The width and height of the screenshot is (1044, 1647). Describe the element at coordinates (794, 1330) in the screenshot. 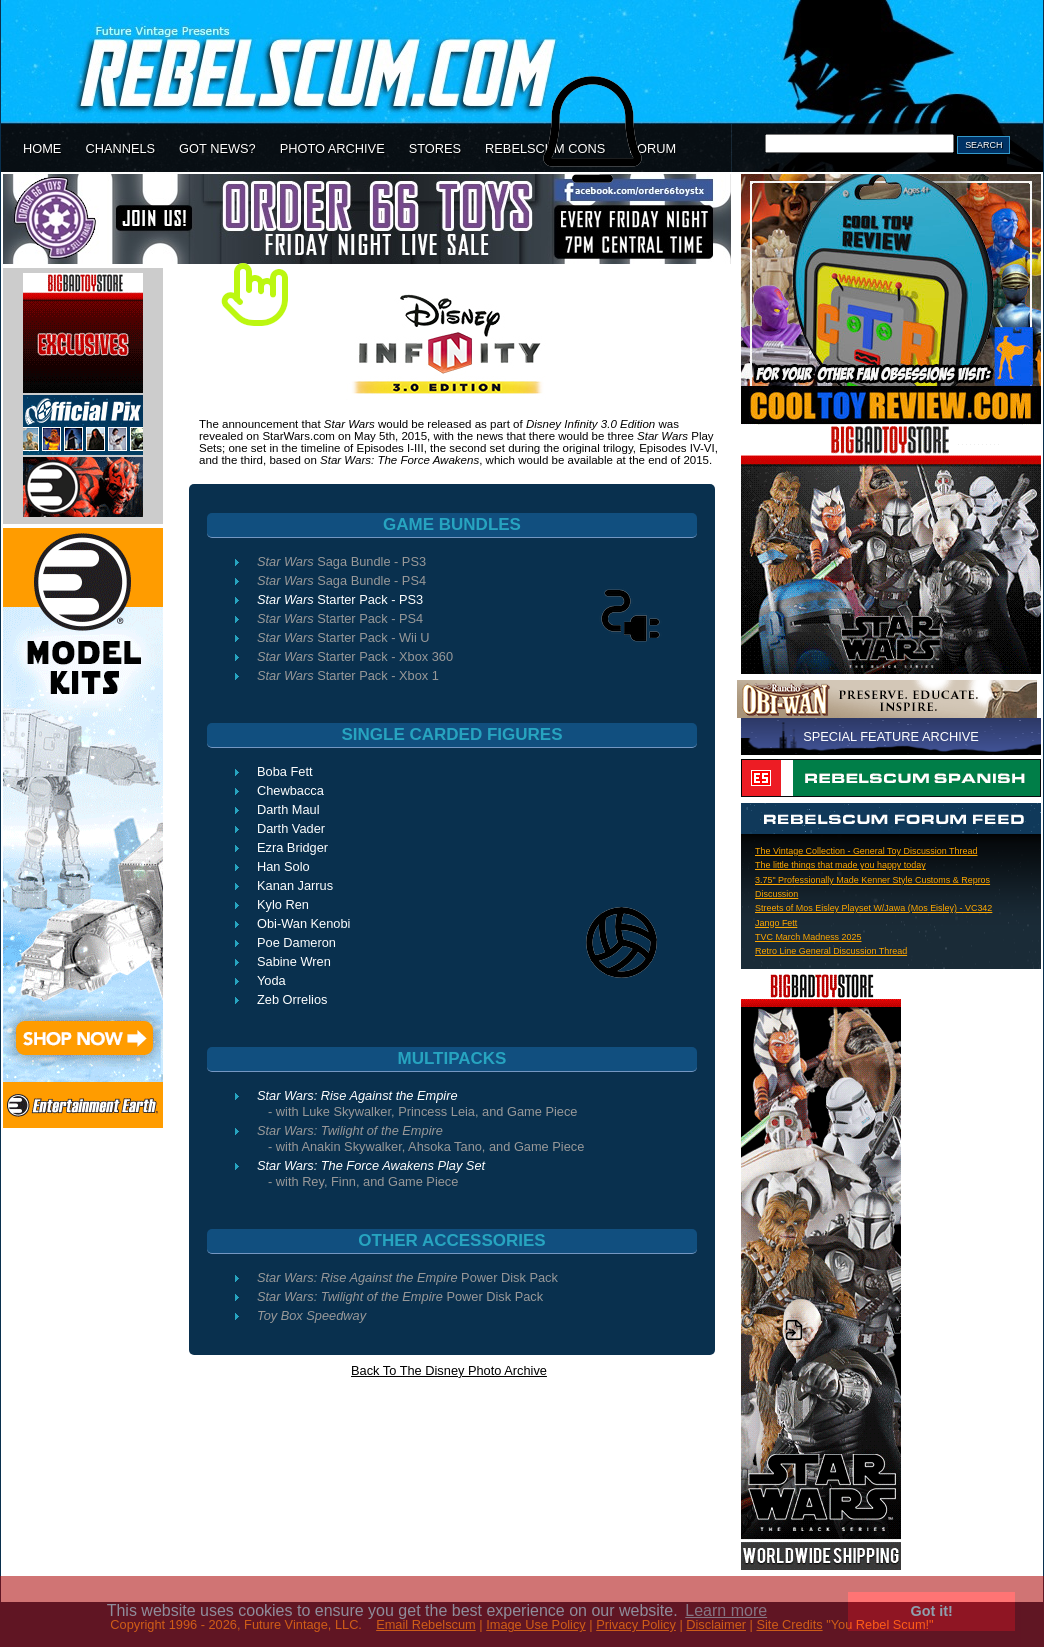

I see `create a symbolic link to this file` at that location.